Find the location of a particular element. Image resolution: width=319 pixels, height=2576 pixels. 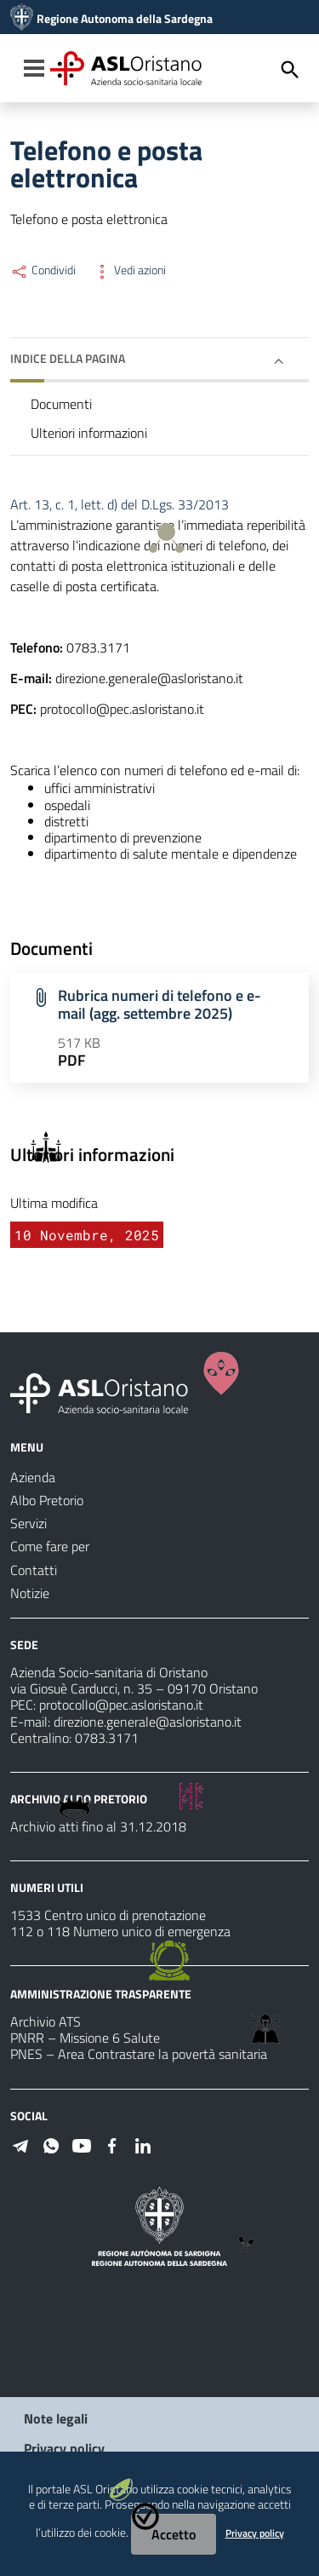

access the castle or fortress location is located at coordinates (46, 1147).